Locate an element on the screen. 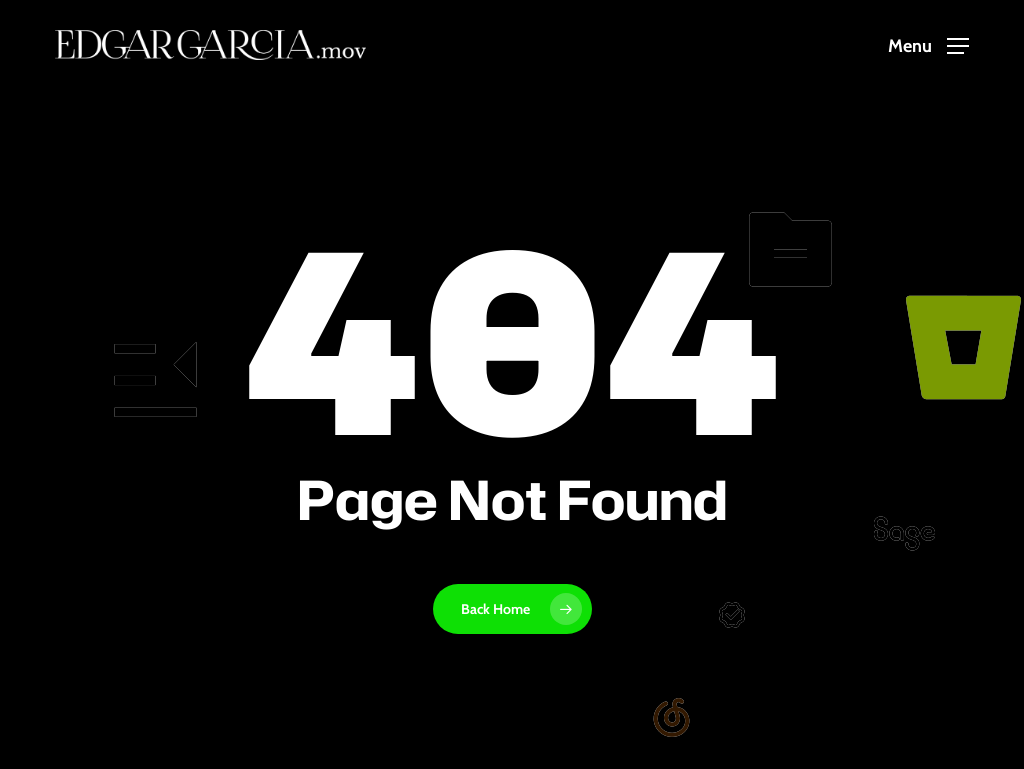 This screenshot has width=1024, height=769. open Bitbucket repository is located at coordinates (963, 347).